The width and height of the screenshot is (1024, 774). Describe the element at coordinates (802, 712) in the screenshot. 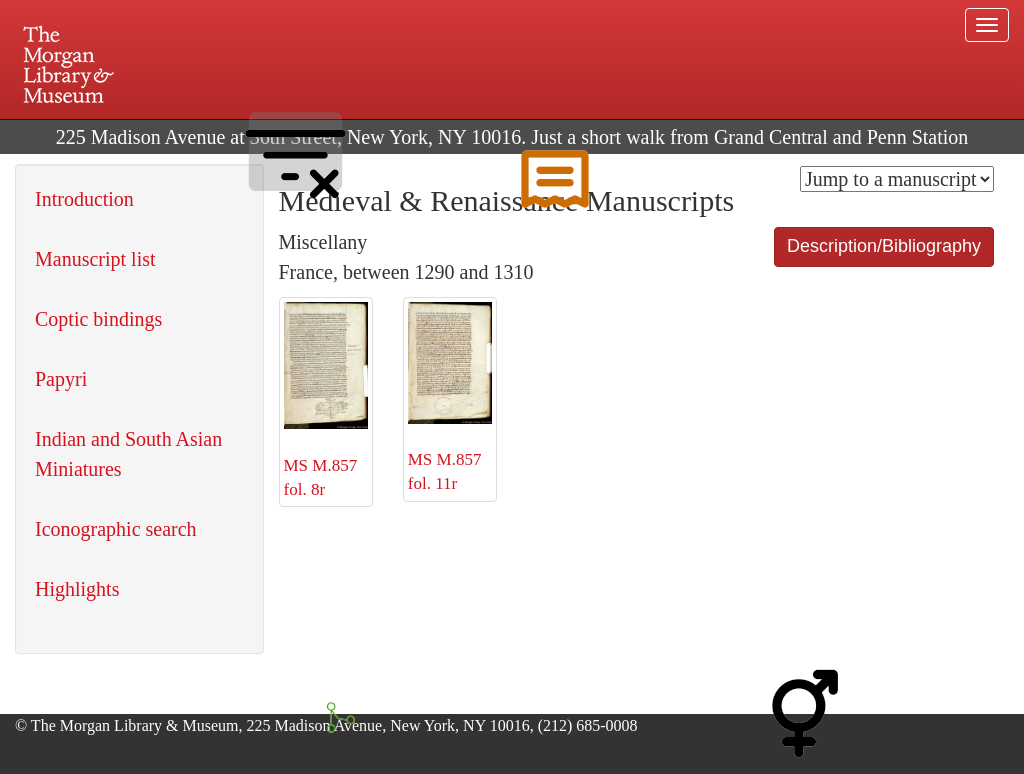

I see `indicates intersex gender identity option` at that location.